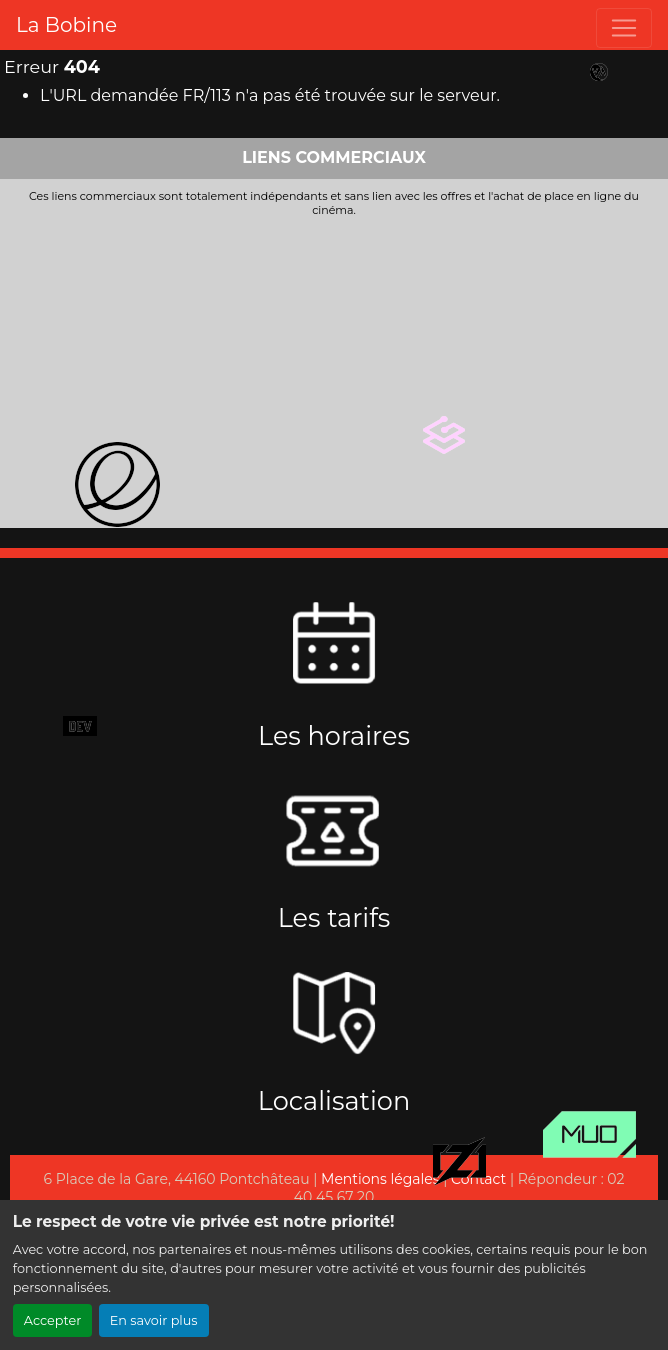  I want to click on elementary OS branding logo, so click(117, 484).